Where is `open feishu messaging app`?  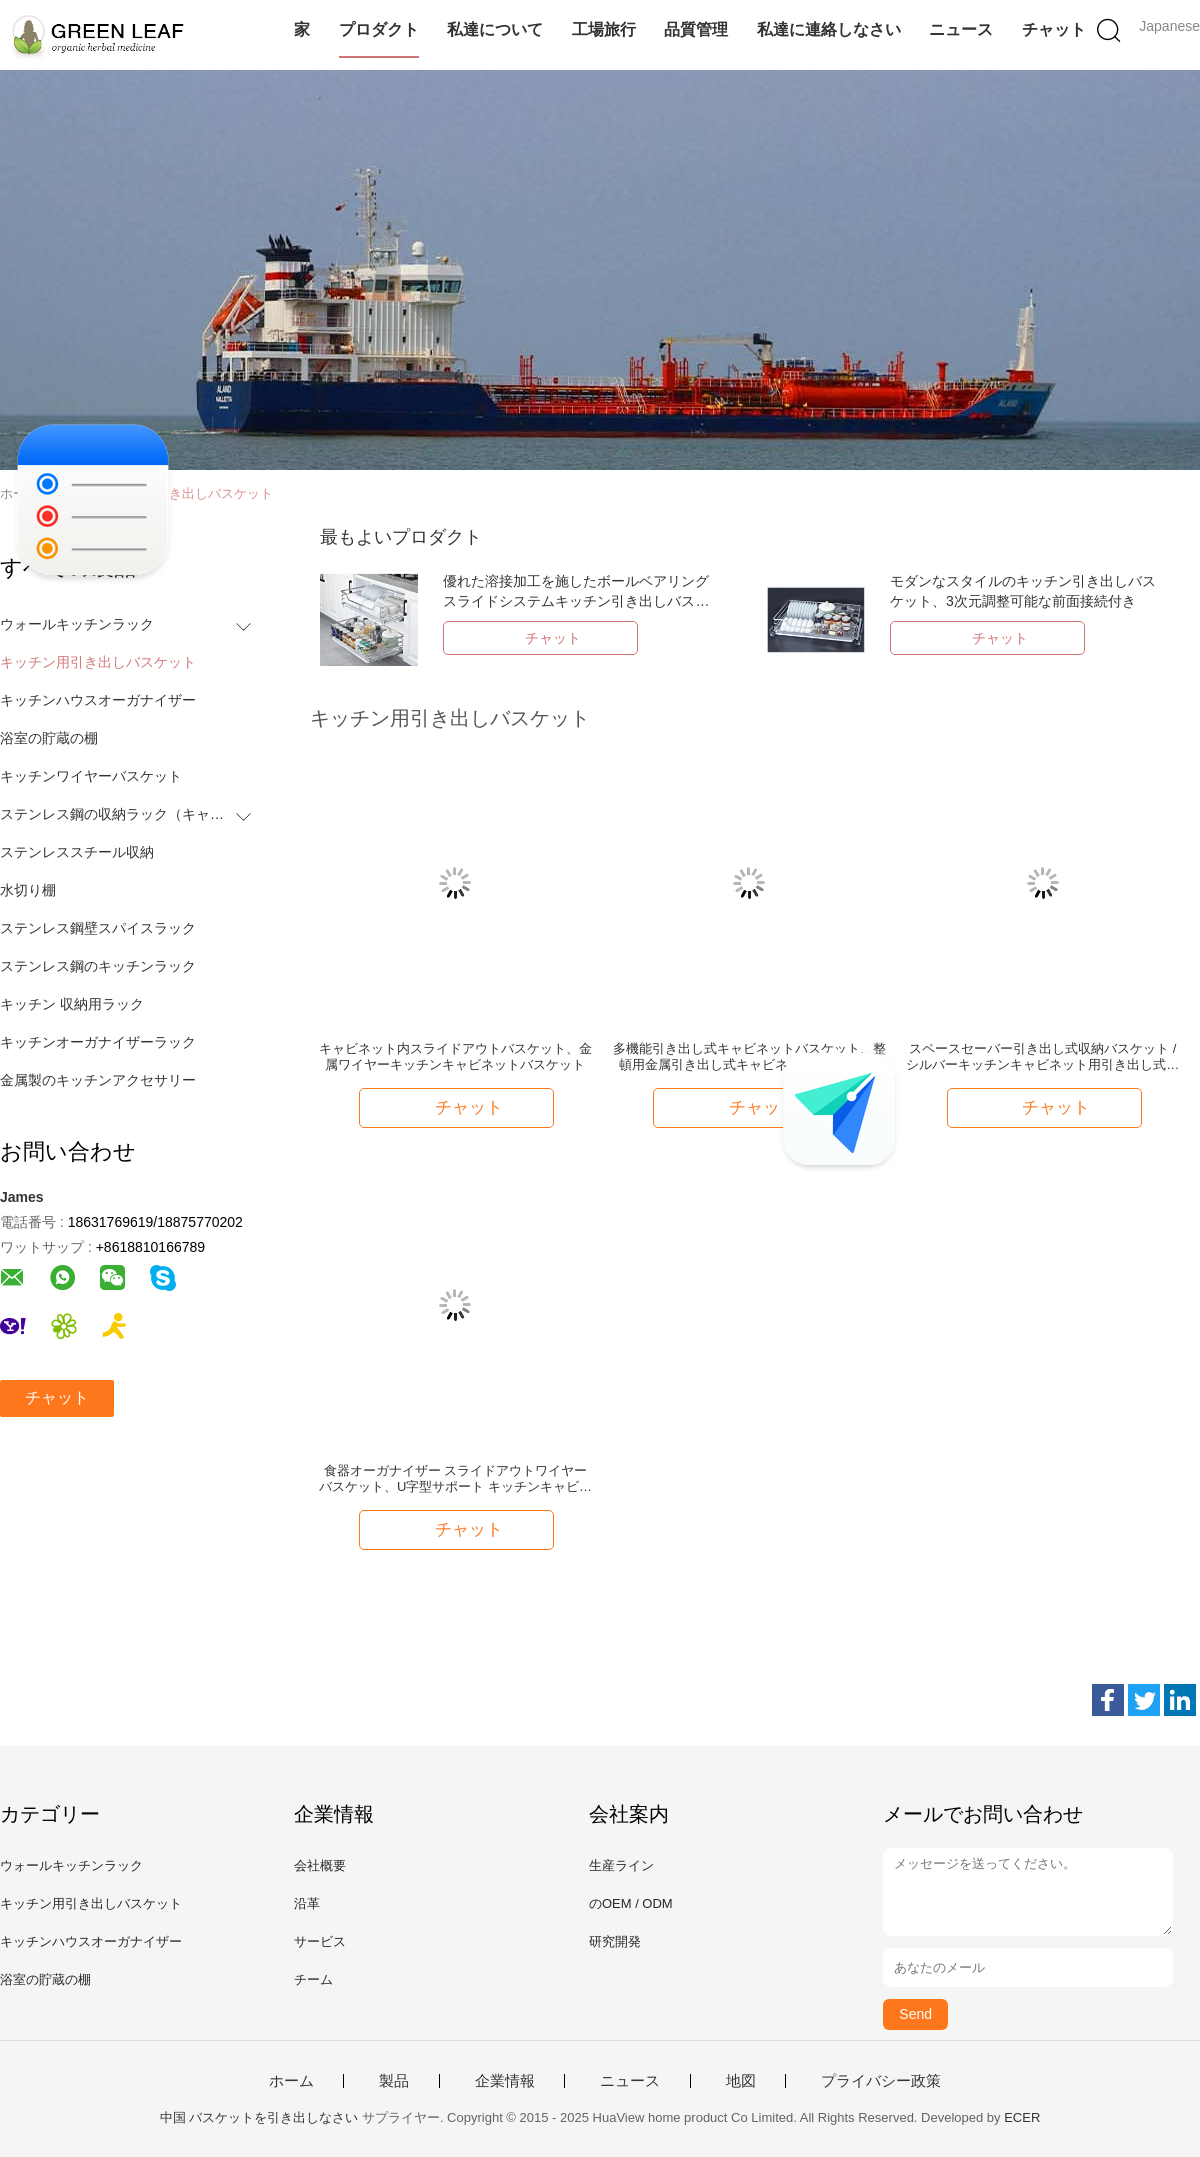
open feishu messaging app is located at coordinates (839, 1109).